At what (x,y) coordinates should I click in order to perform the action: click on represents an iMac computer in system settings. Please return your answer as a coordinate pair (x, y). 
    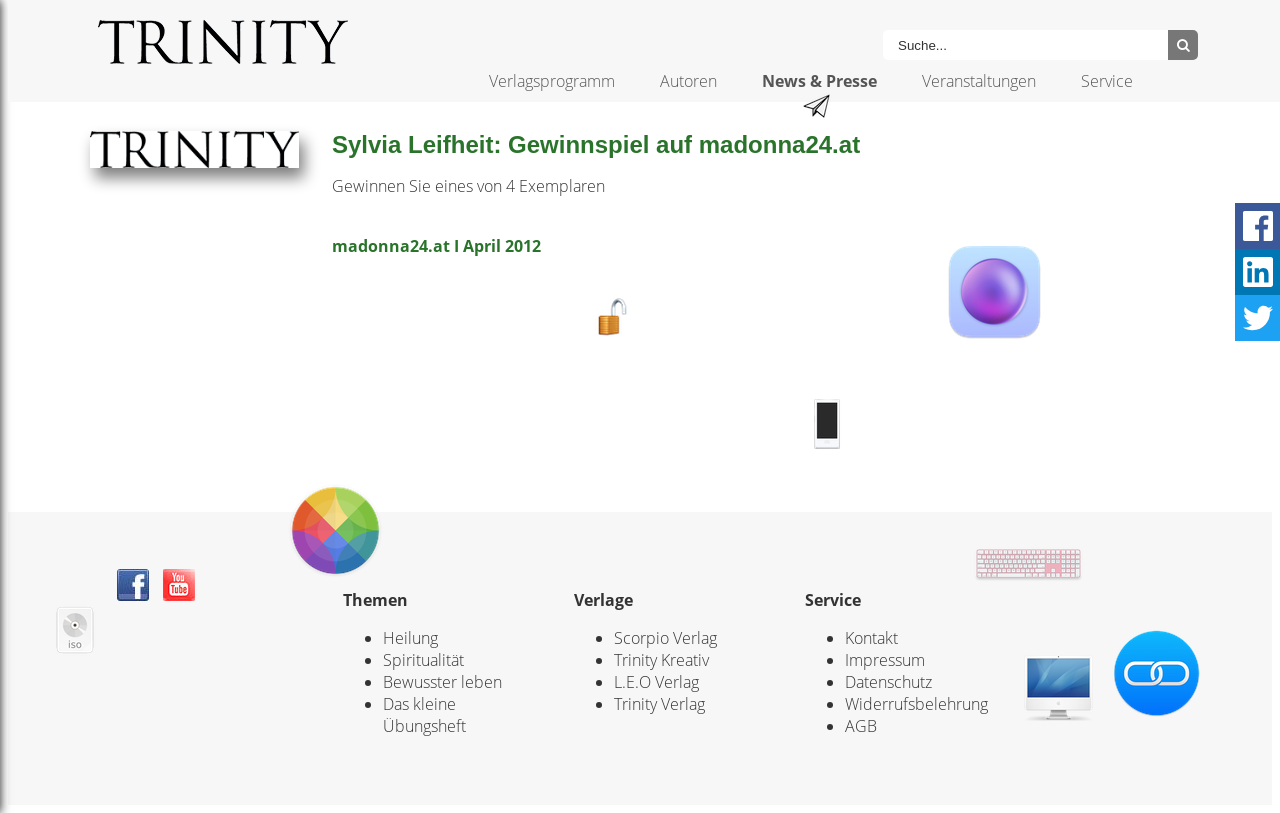
    Looking at the image, I should click on (1058, 687).